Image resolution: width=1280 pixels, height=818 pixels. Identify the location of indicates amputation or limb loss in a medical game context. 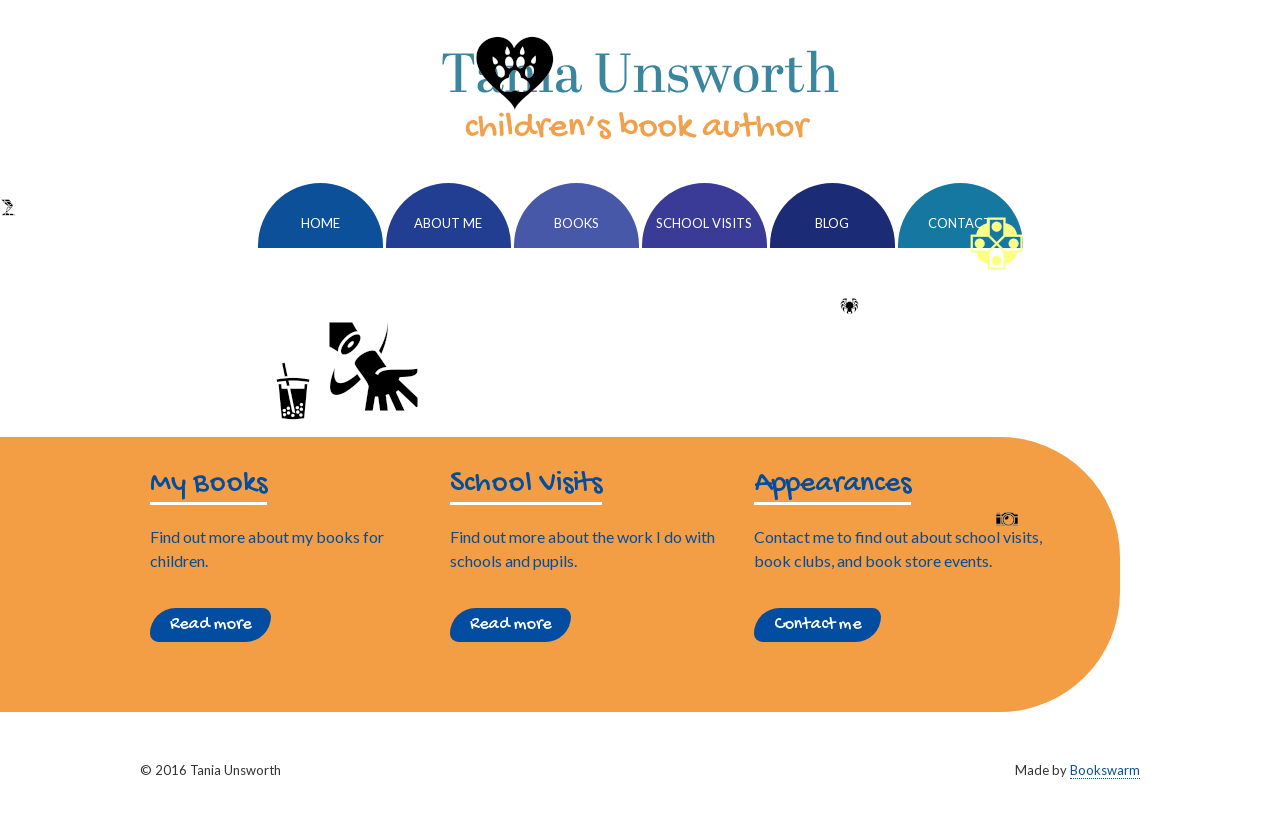
(373, 366).